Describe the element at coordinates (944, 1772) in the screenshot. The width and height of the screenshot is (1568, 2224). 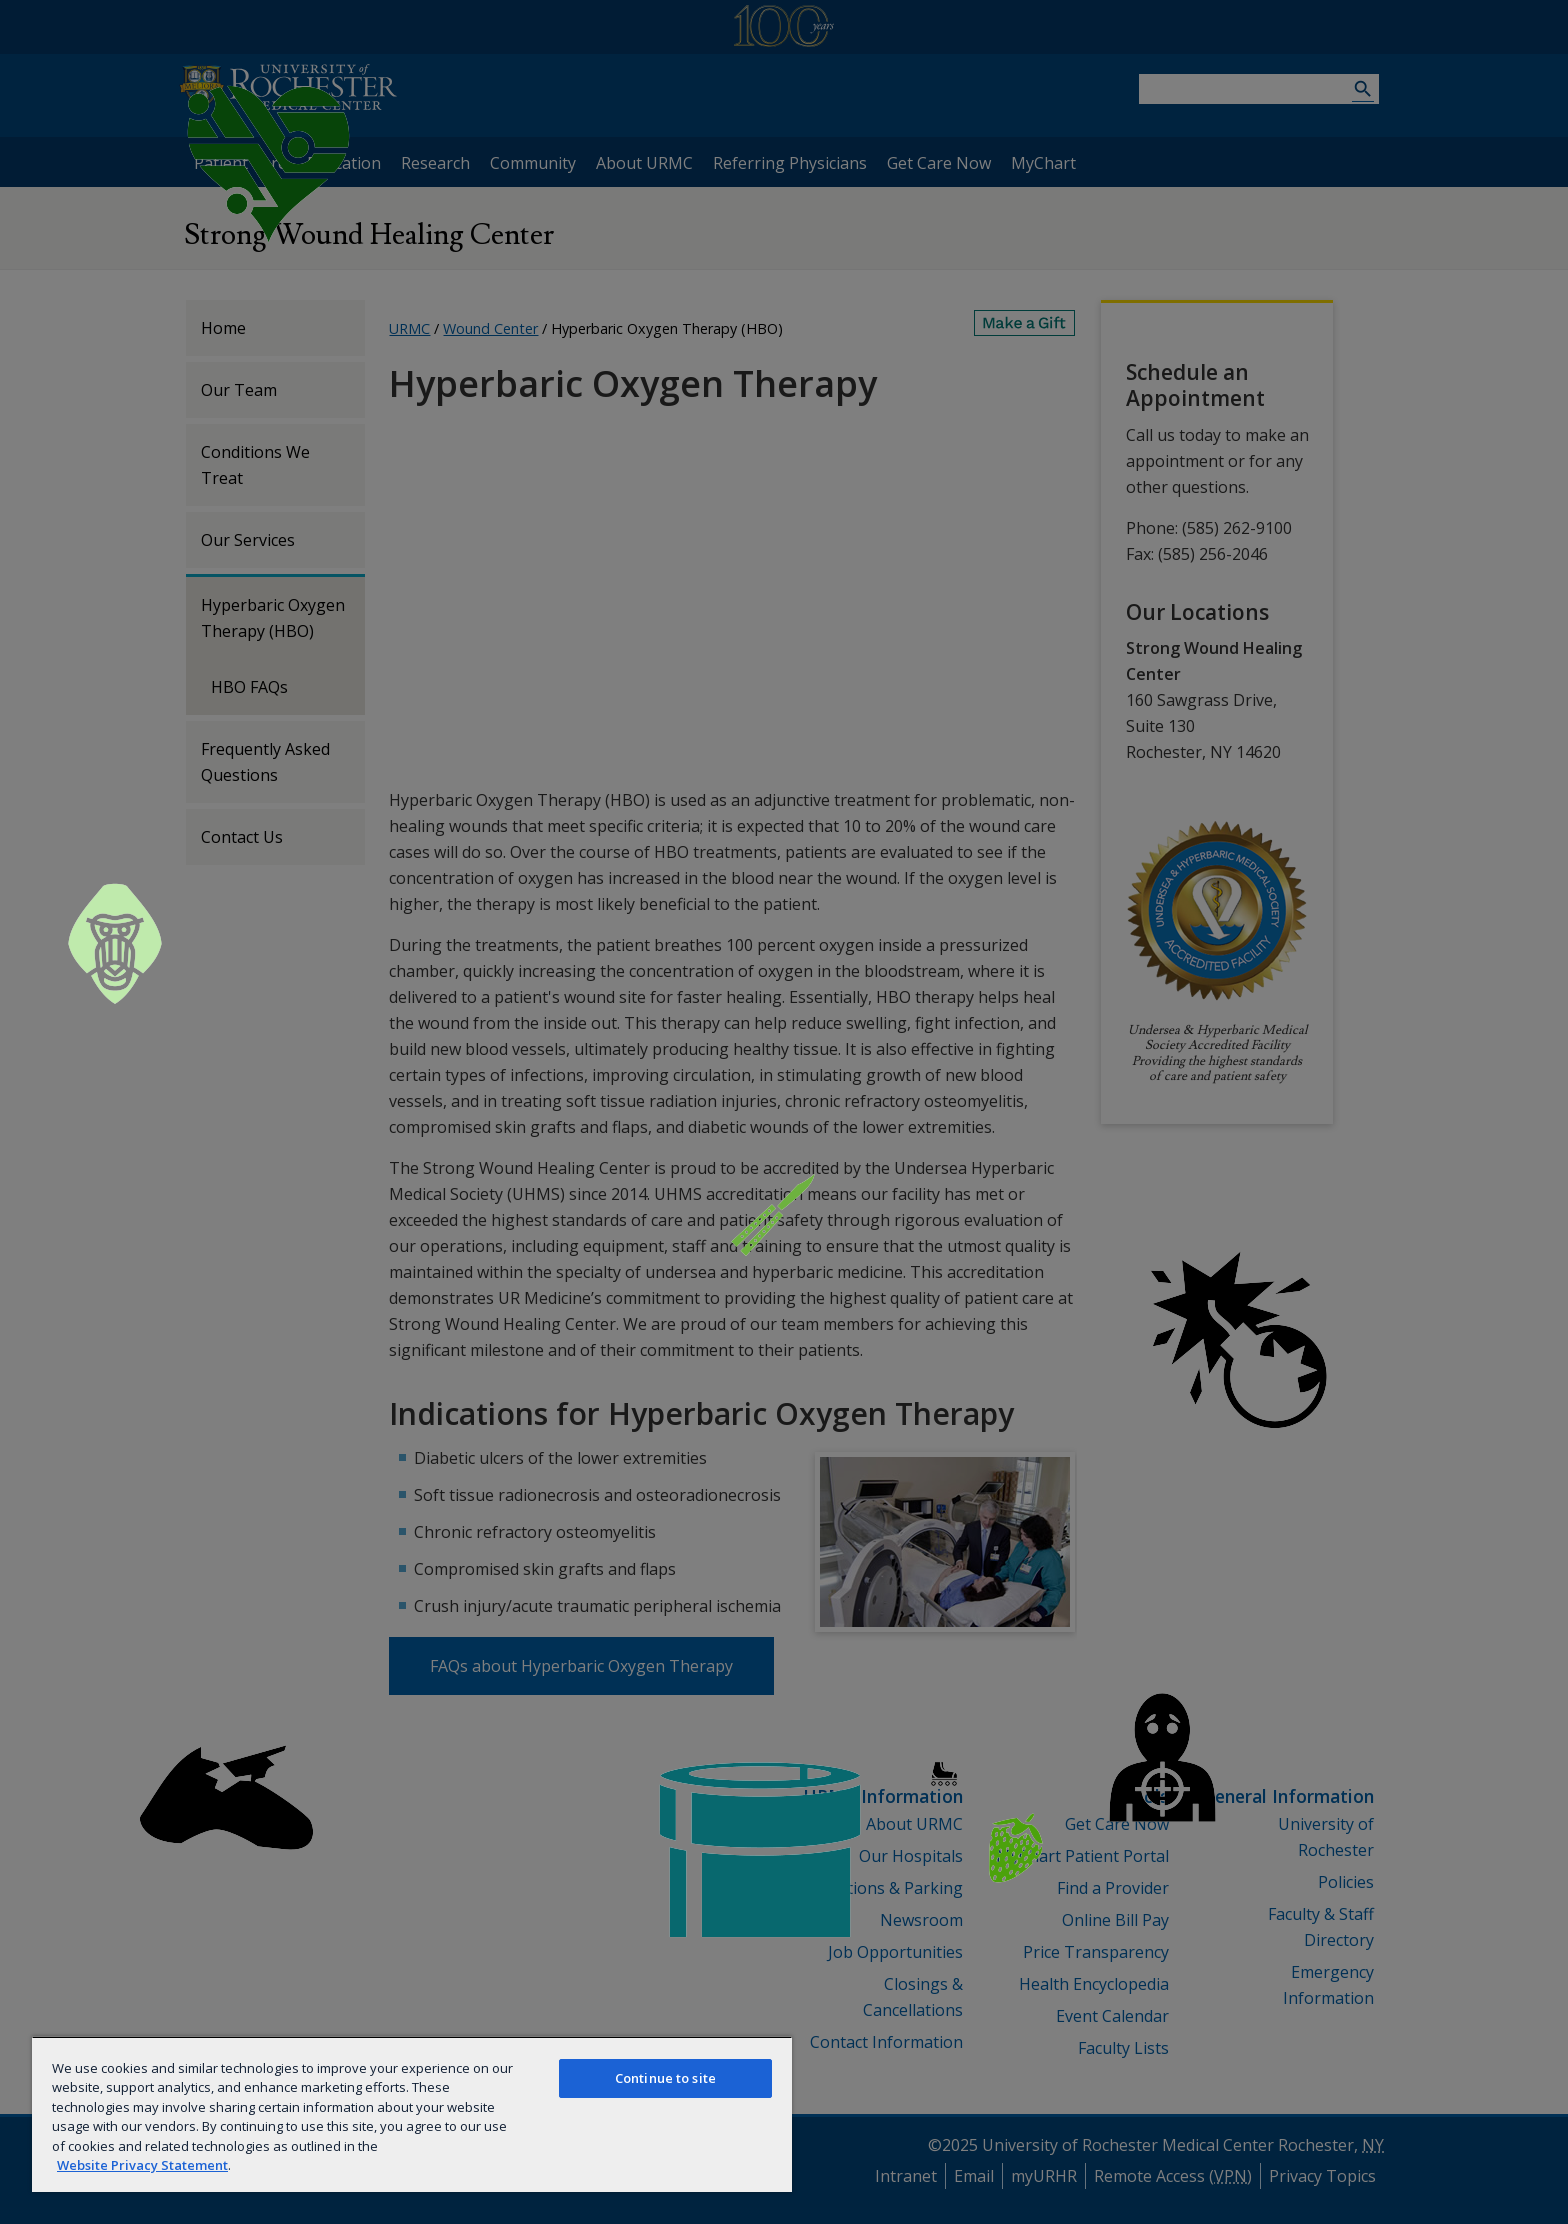
I see `access roller skating or skating-related activities` at that location.